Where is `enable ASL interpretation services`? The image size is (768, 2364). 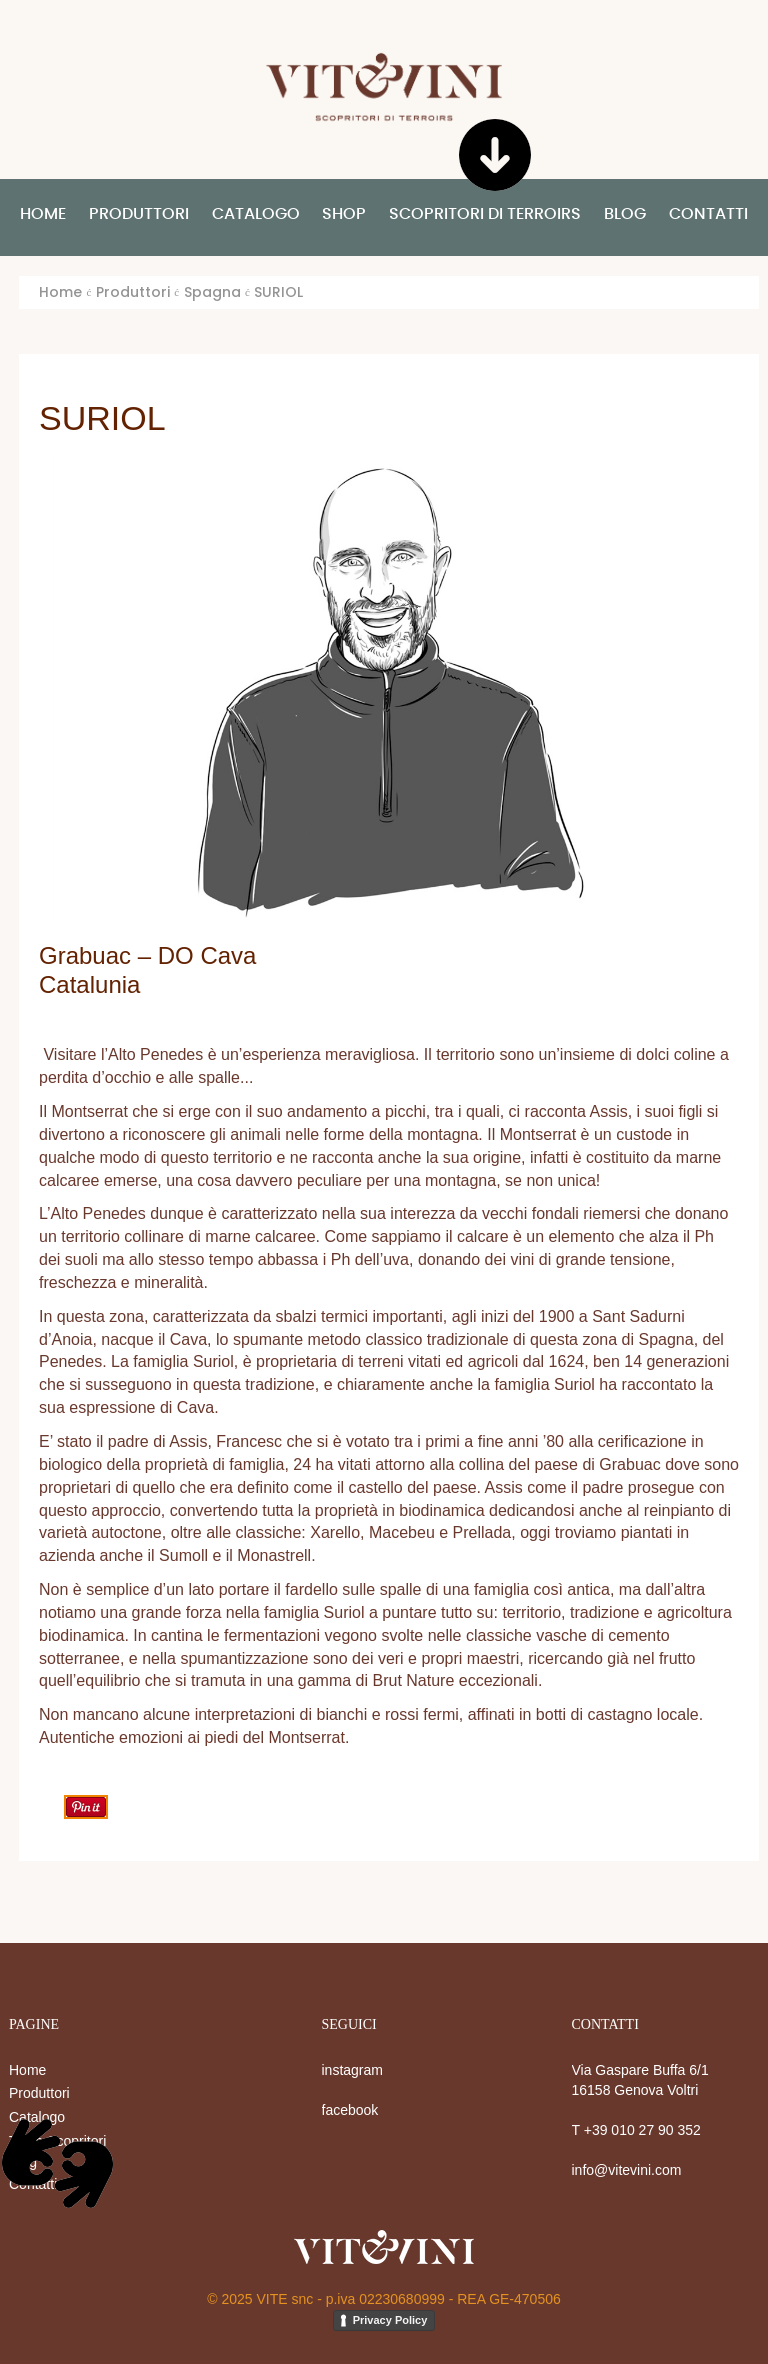 enable ASL interpretation services is located at coordinates (57, 2163).